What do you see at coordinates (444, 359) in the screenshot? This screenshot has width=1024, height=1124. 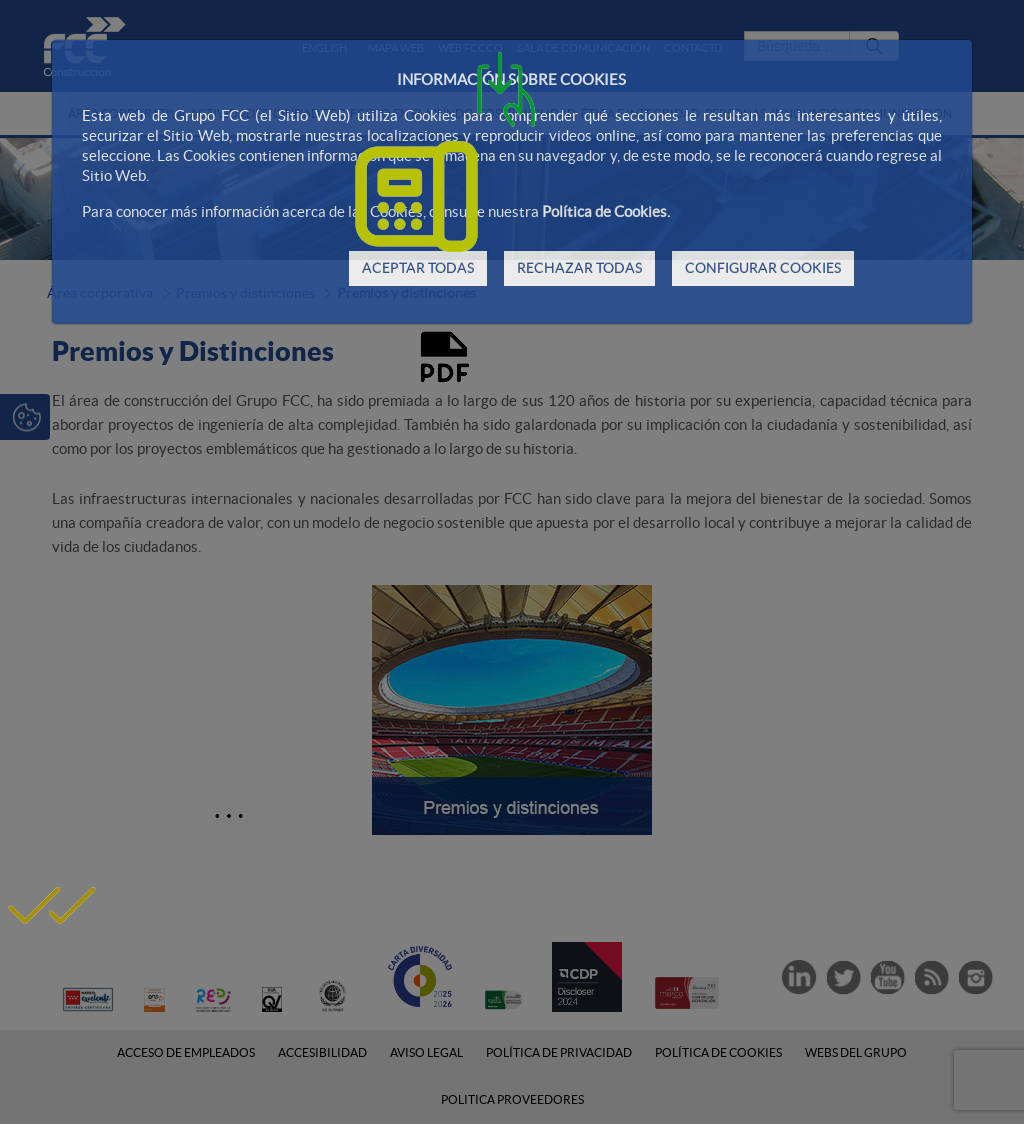 I see `open a PDF document` at bounding box center [444, 359].